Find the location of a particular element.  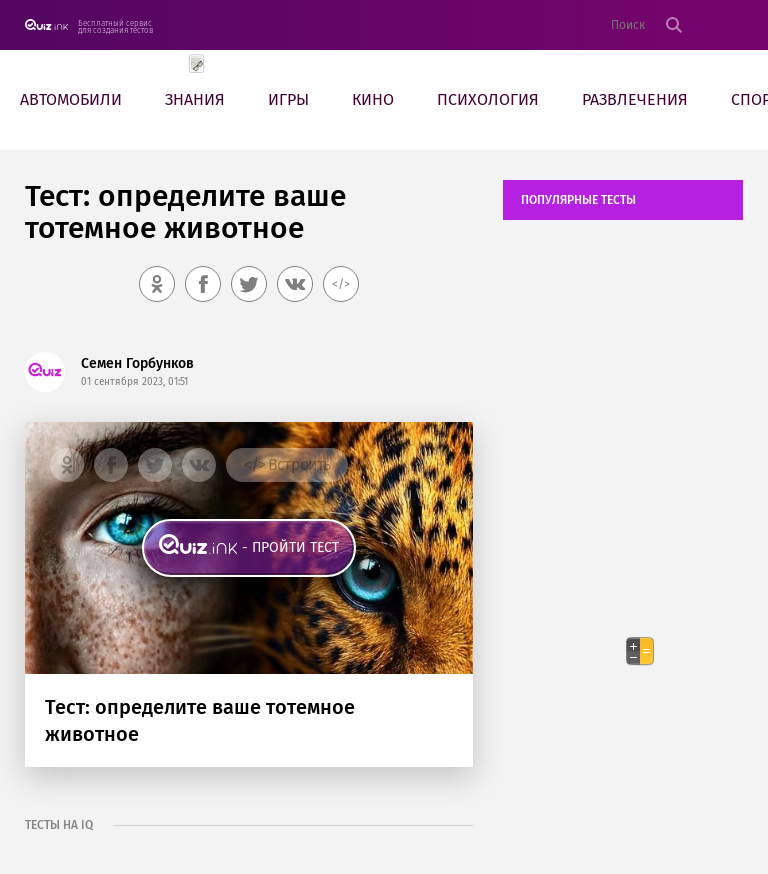

open the calculator app is located at coordinates (640, 651).